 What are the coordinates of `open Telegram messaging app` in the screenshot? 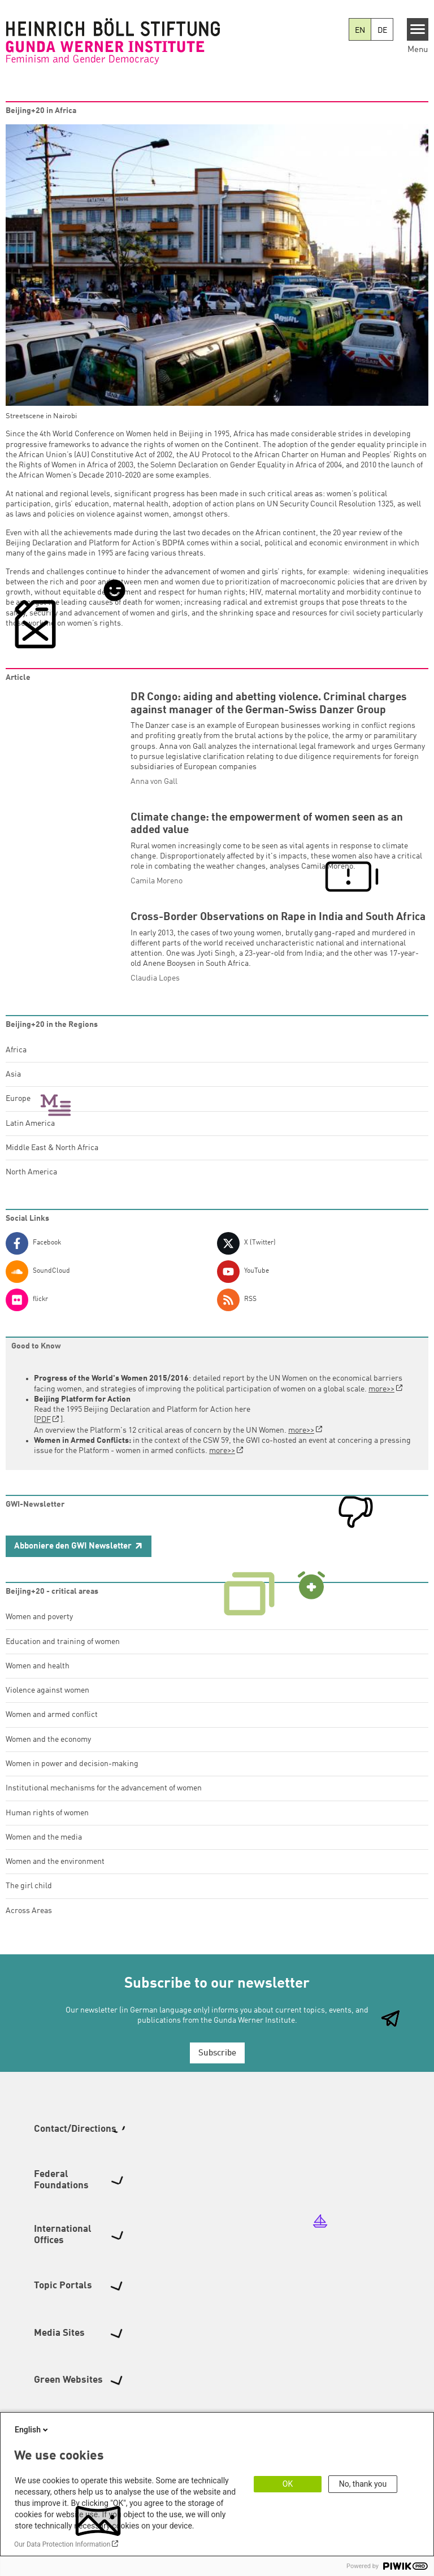 It's located at (391, 2019).